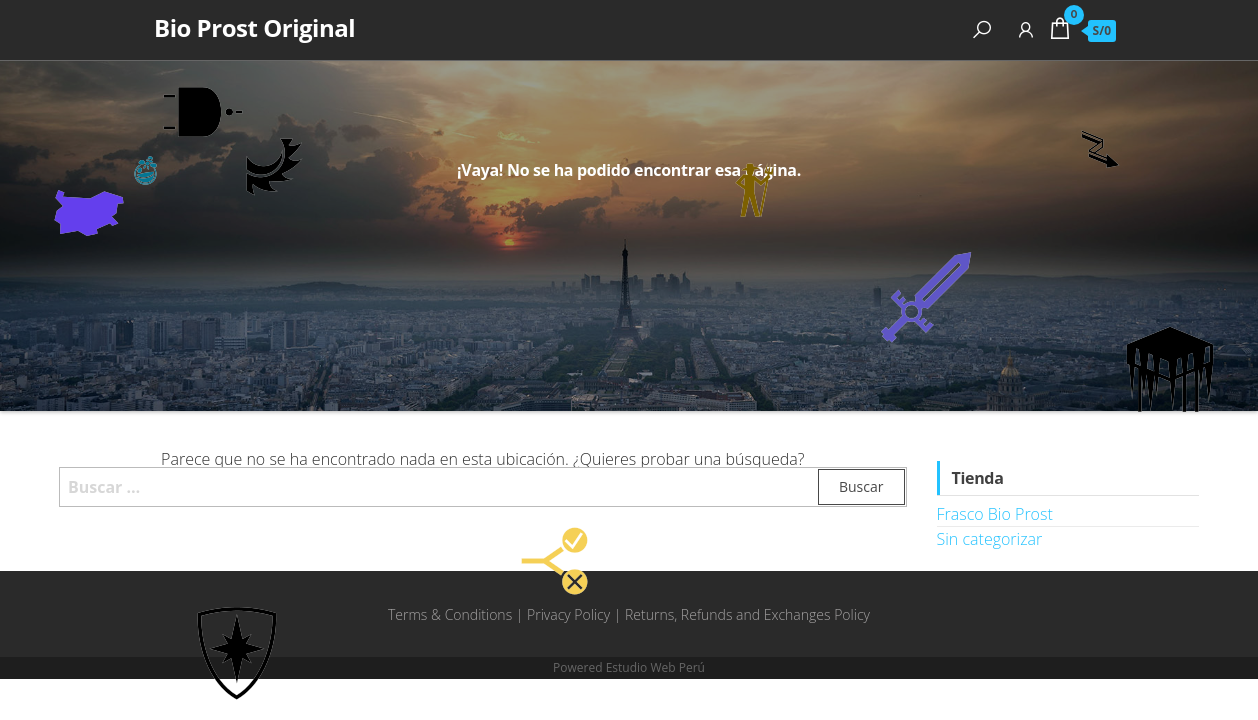 The width and height of the screenshot is (1258, 720). I want to click on select bulgaria as your country or region, so click(89, 213).